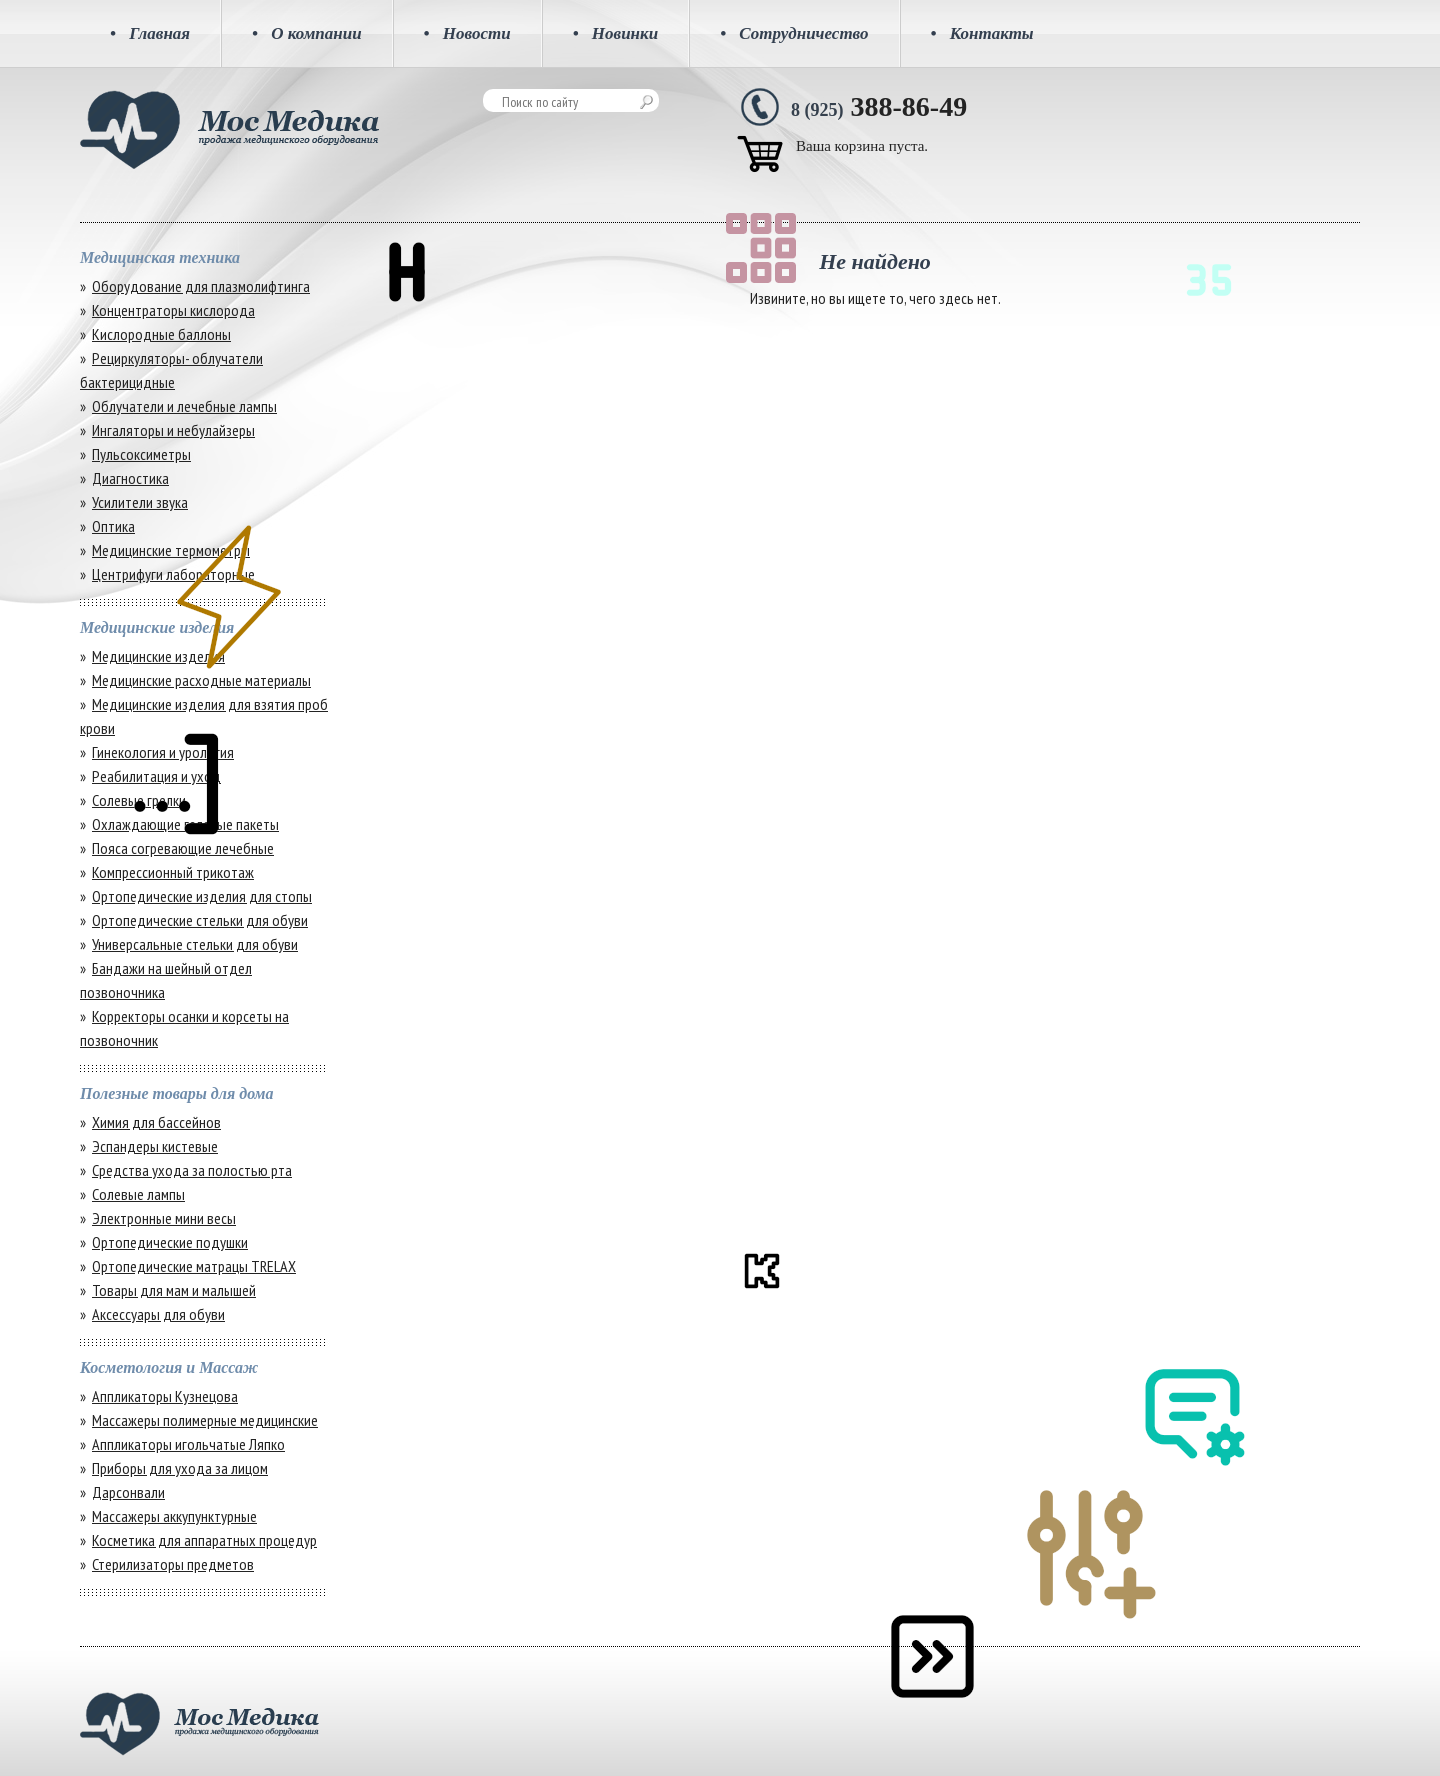  Describe the element at coordinates (761, 248) in the screenshot. I see `pnpm package manager logo` at that location.